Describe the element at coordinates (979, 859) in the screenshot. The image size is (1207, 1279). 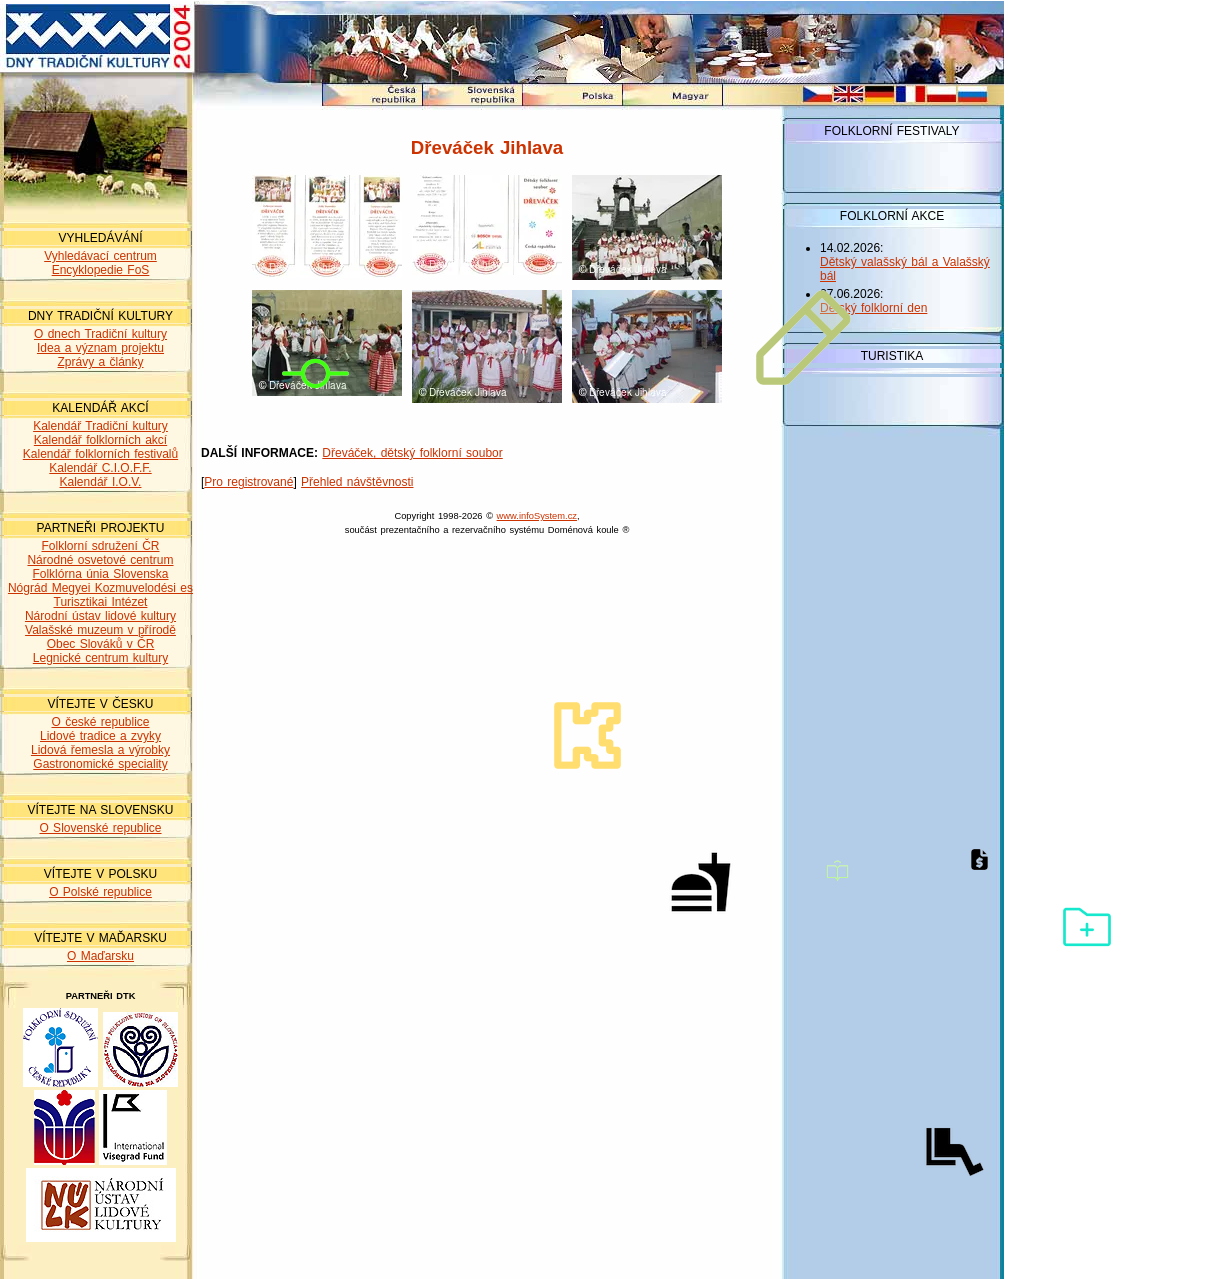
I see `view financial document or invoice` at that location.